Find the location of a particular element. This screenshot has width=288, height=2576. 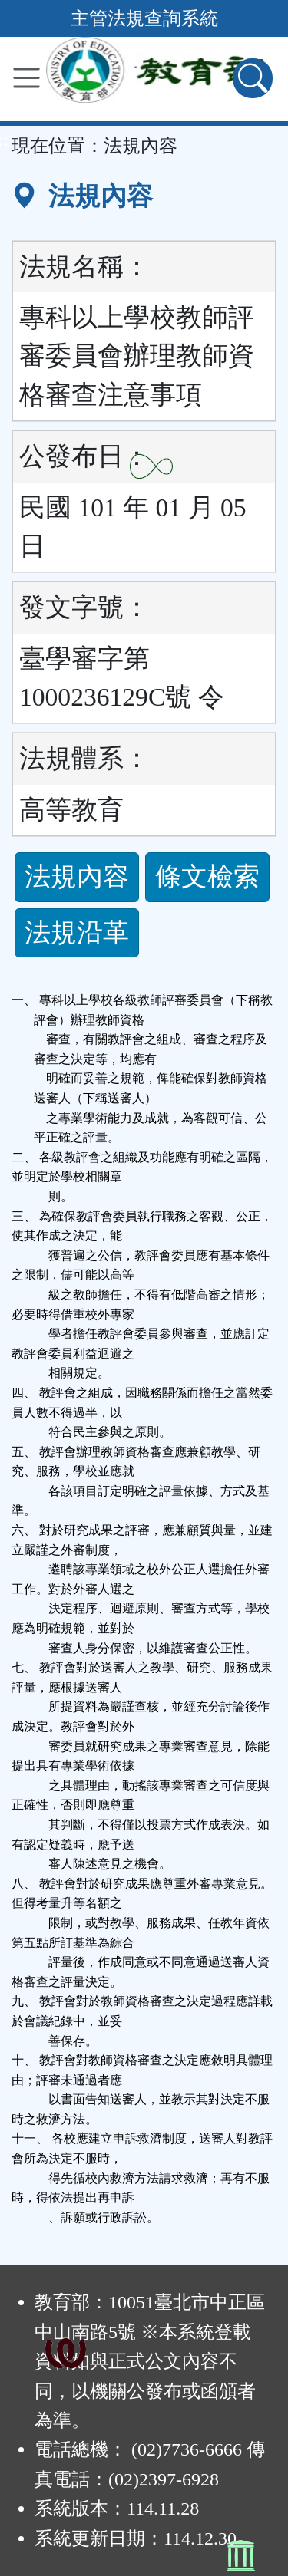

virgin media brand logo is located at coordinates (151, 466).